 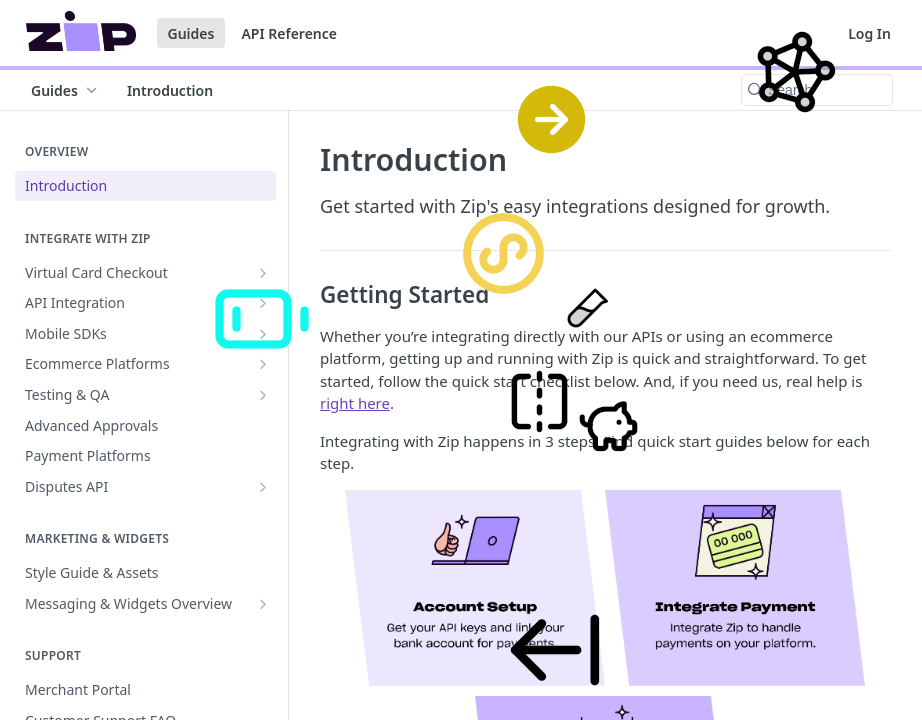 What do you see at coordinates (551, 119) in the screenshot?
I see `proceed to the next step or screen` at bounding box center [551, 119].